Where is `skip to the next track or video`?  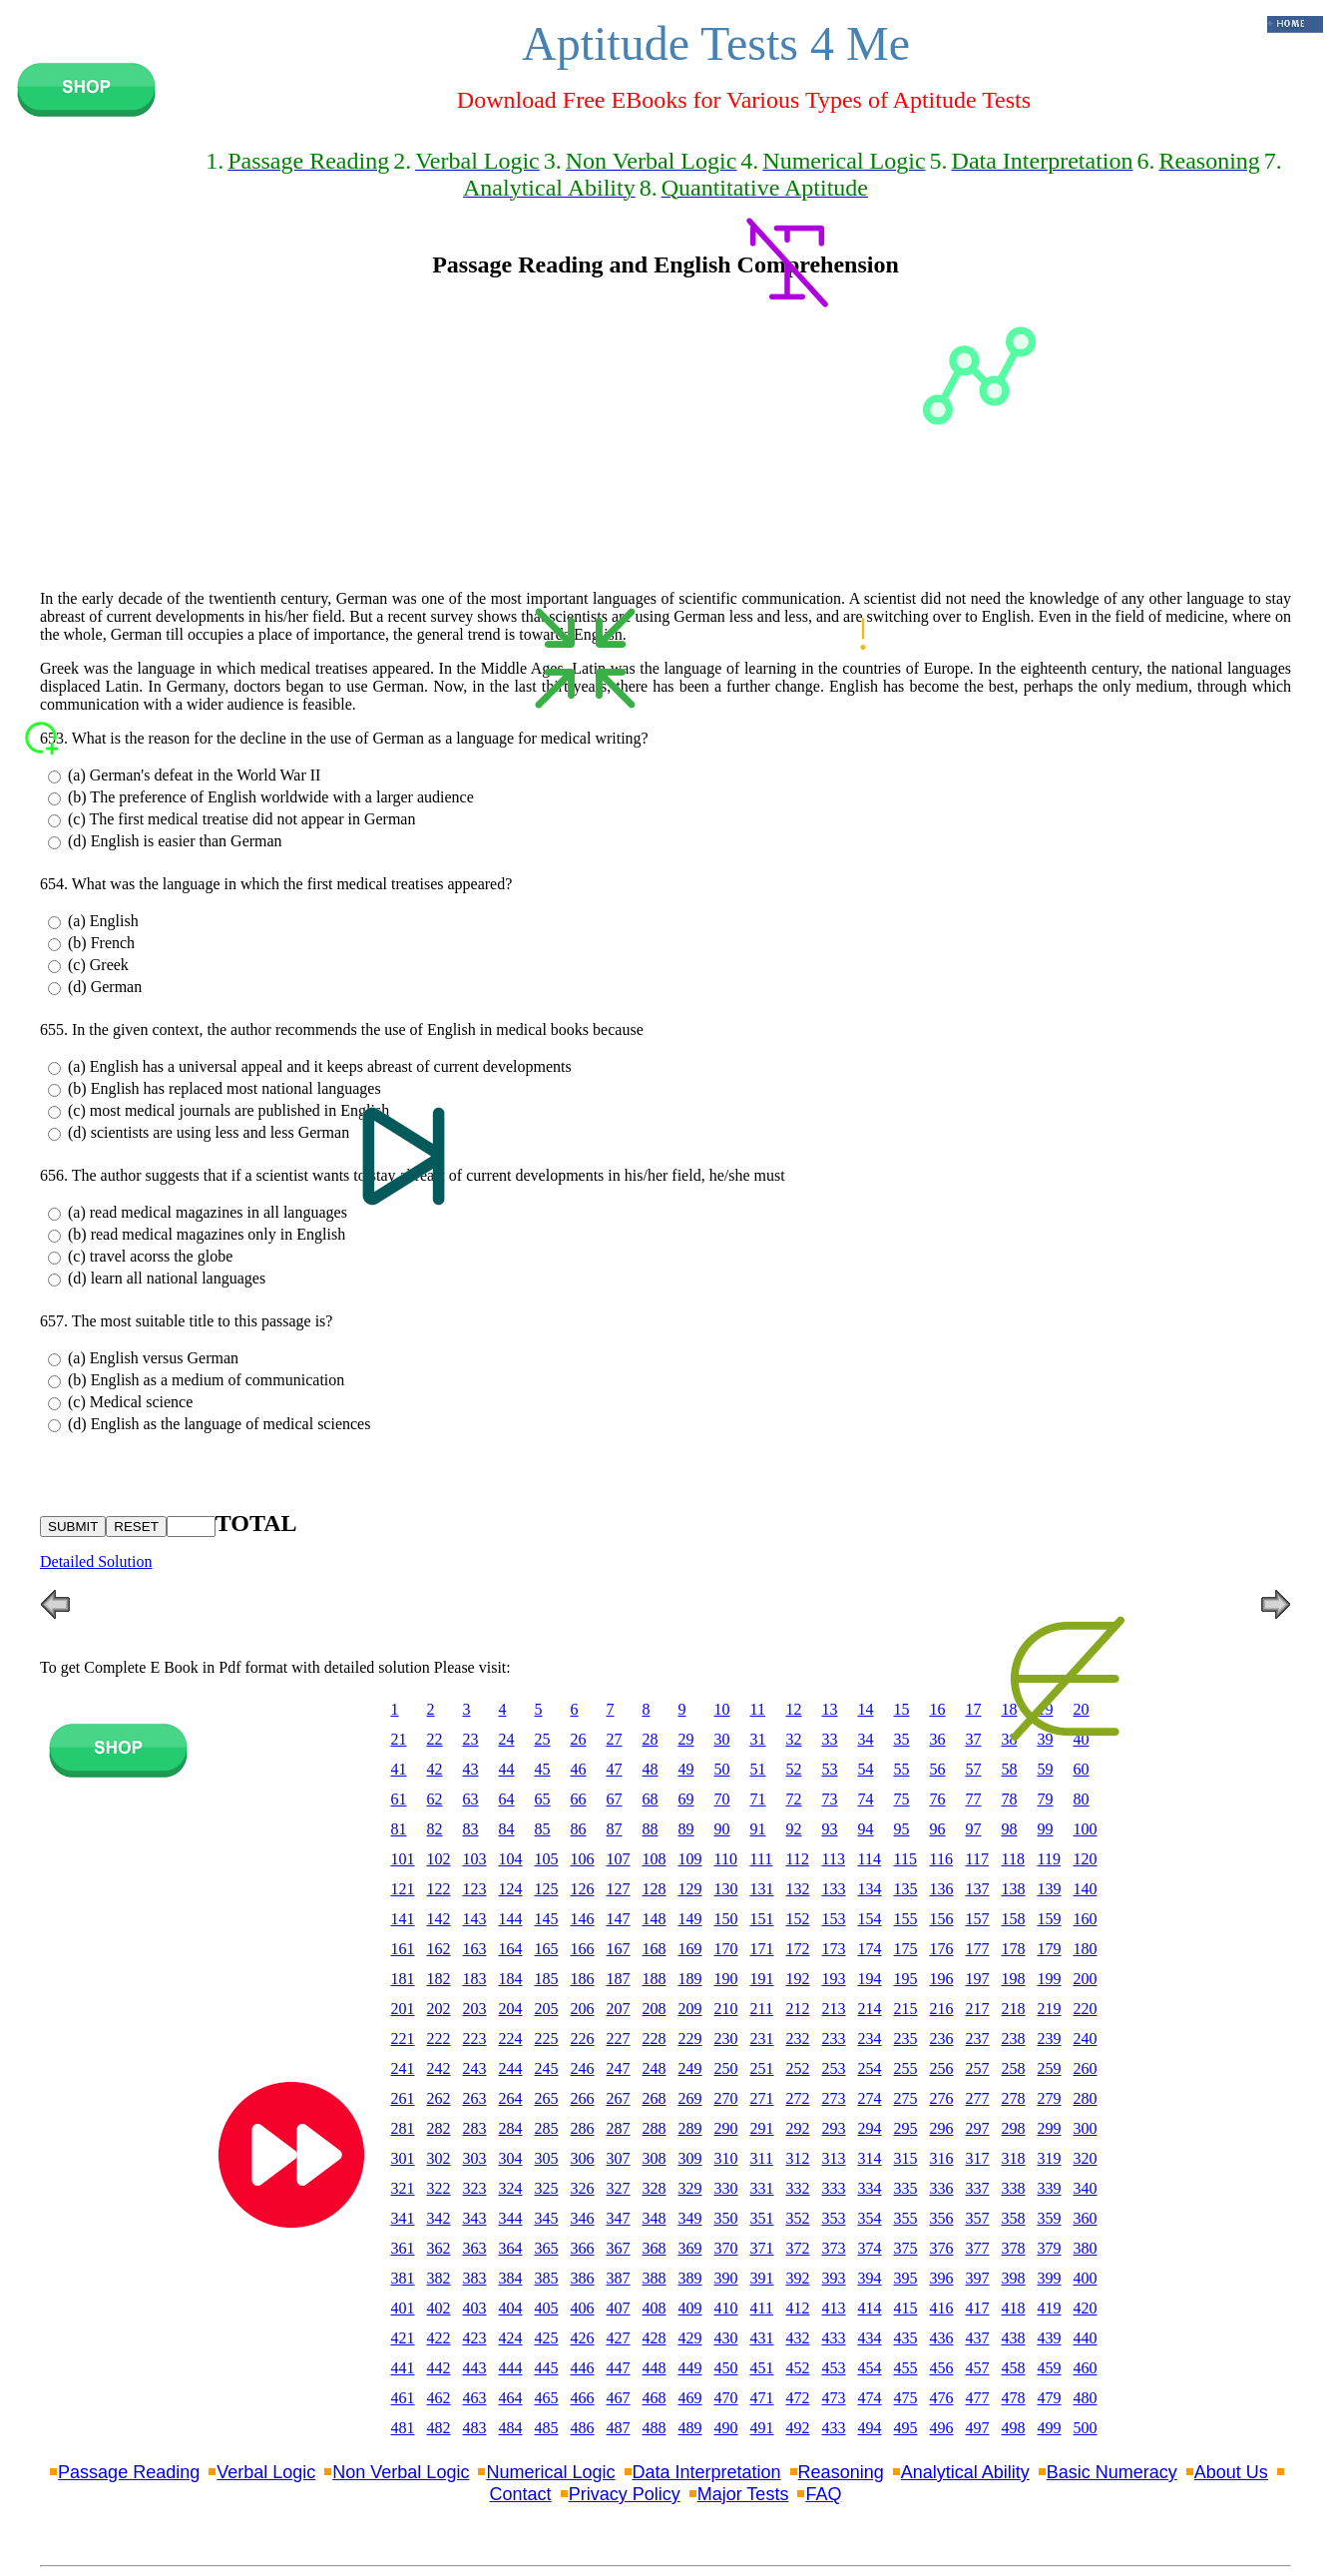
skip to the next track or video is located at coordinates (403, 1156).